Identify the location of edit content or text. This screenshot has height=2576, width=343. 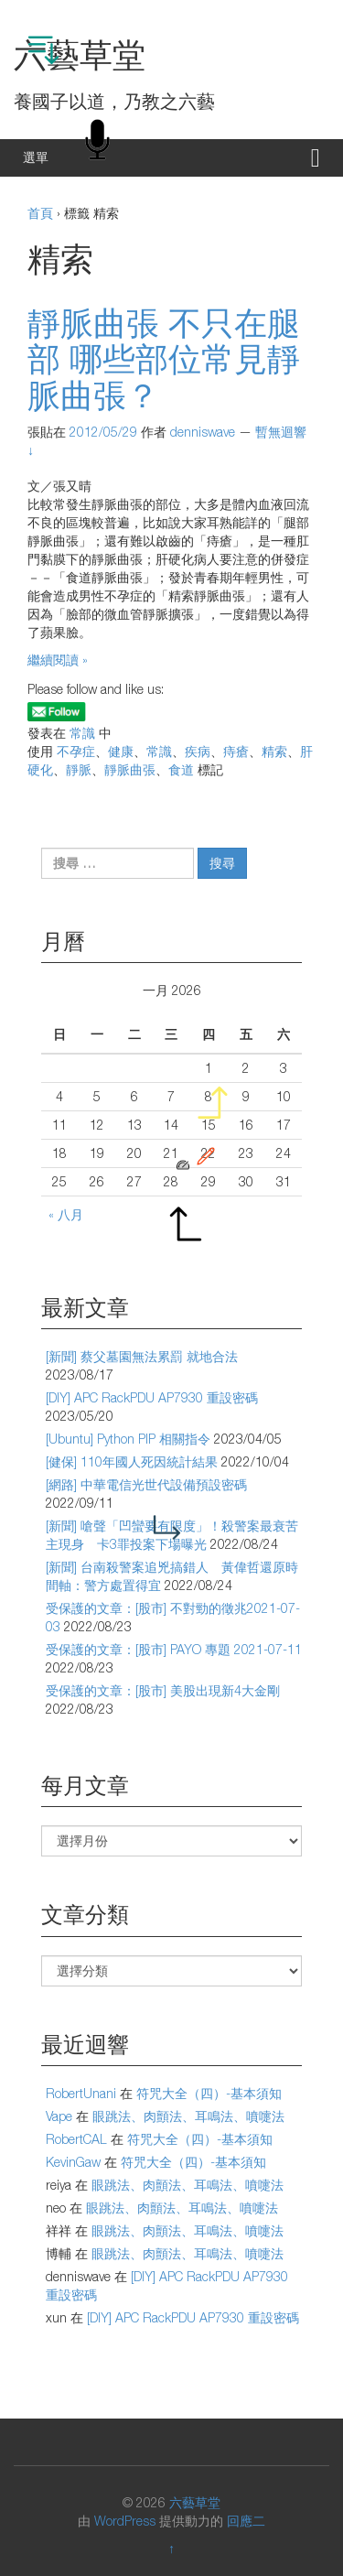
(206, 1156).